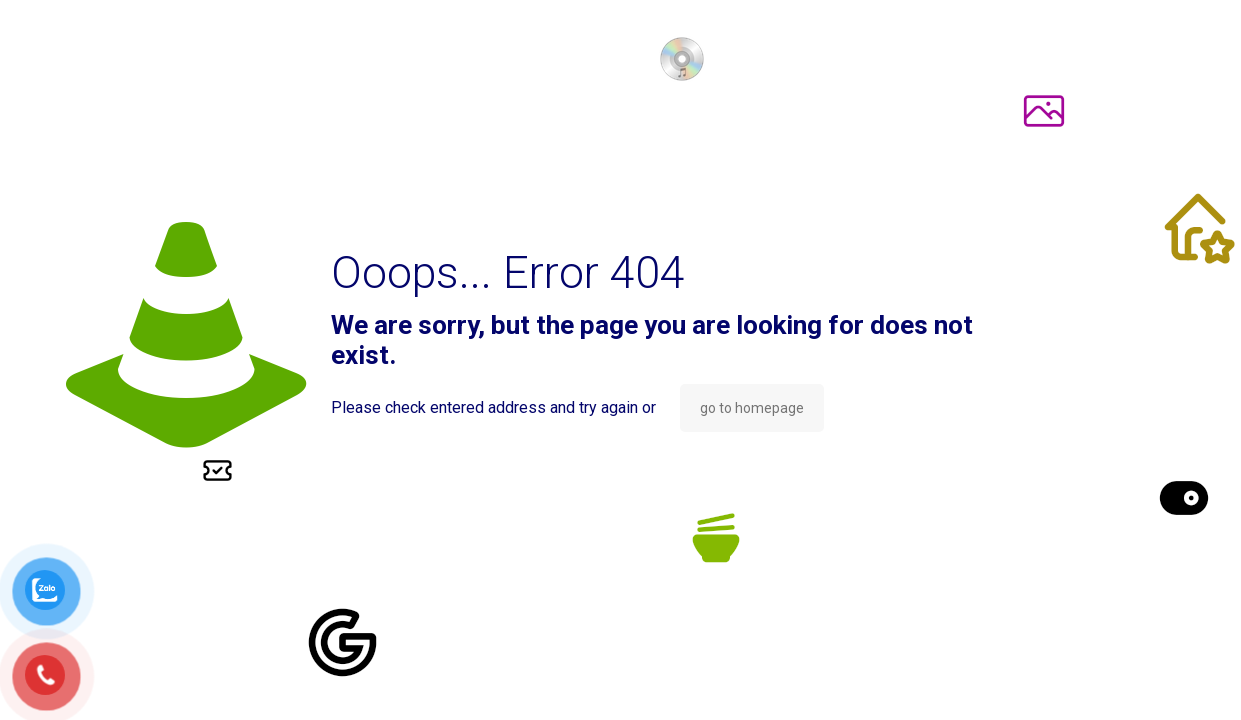 The image size is (1241, 720). Describe the element at coordinates (342, 642) in the screenshot. I see `sign in with Google` at that location.